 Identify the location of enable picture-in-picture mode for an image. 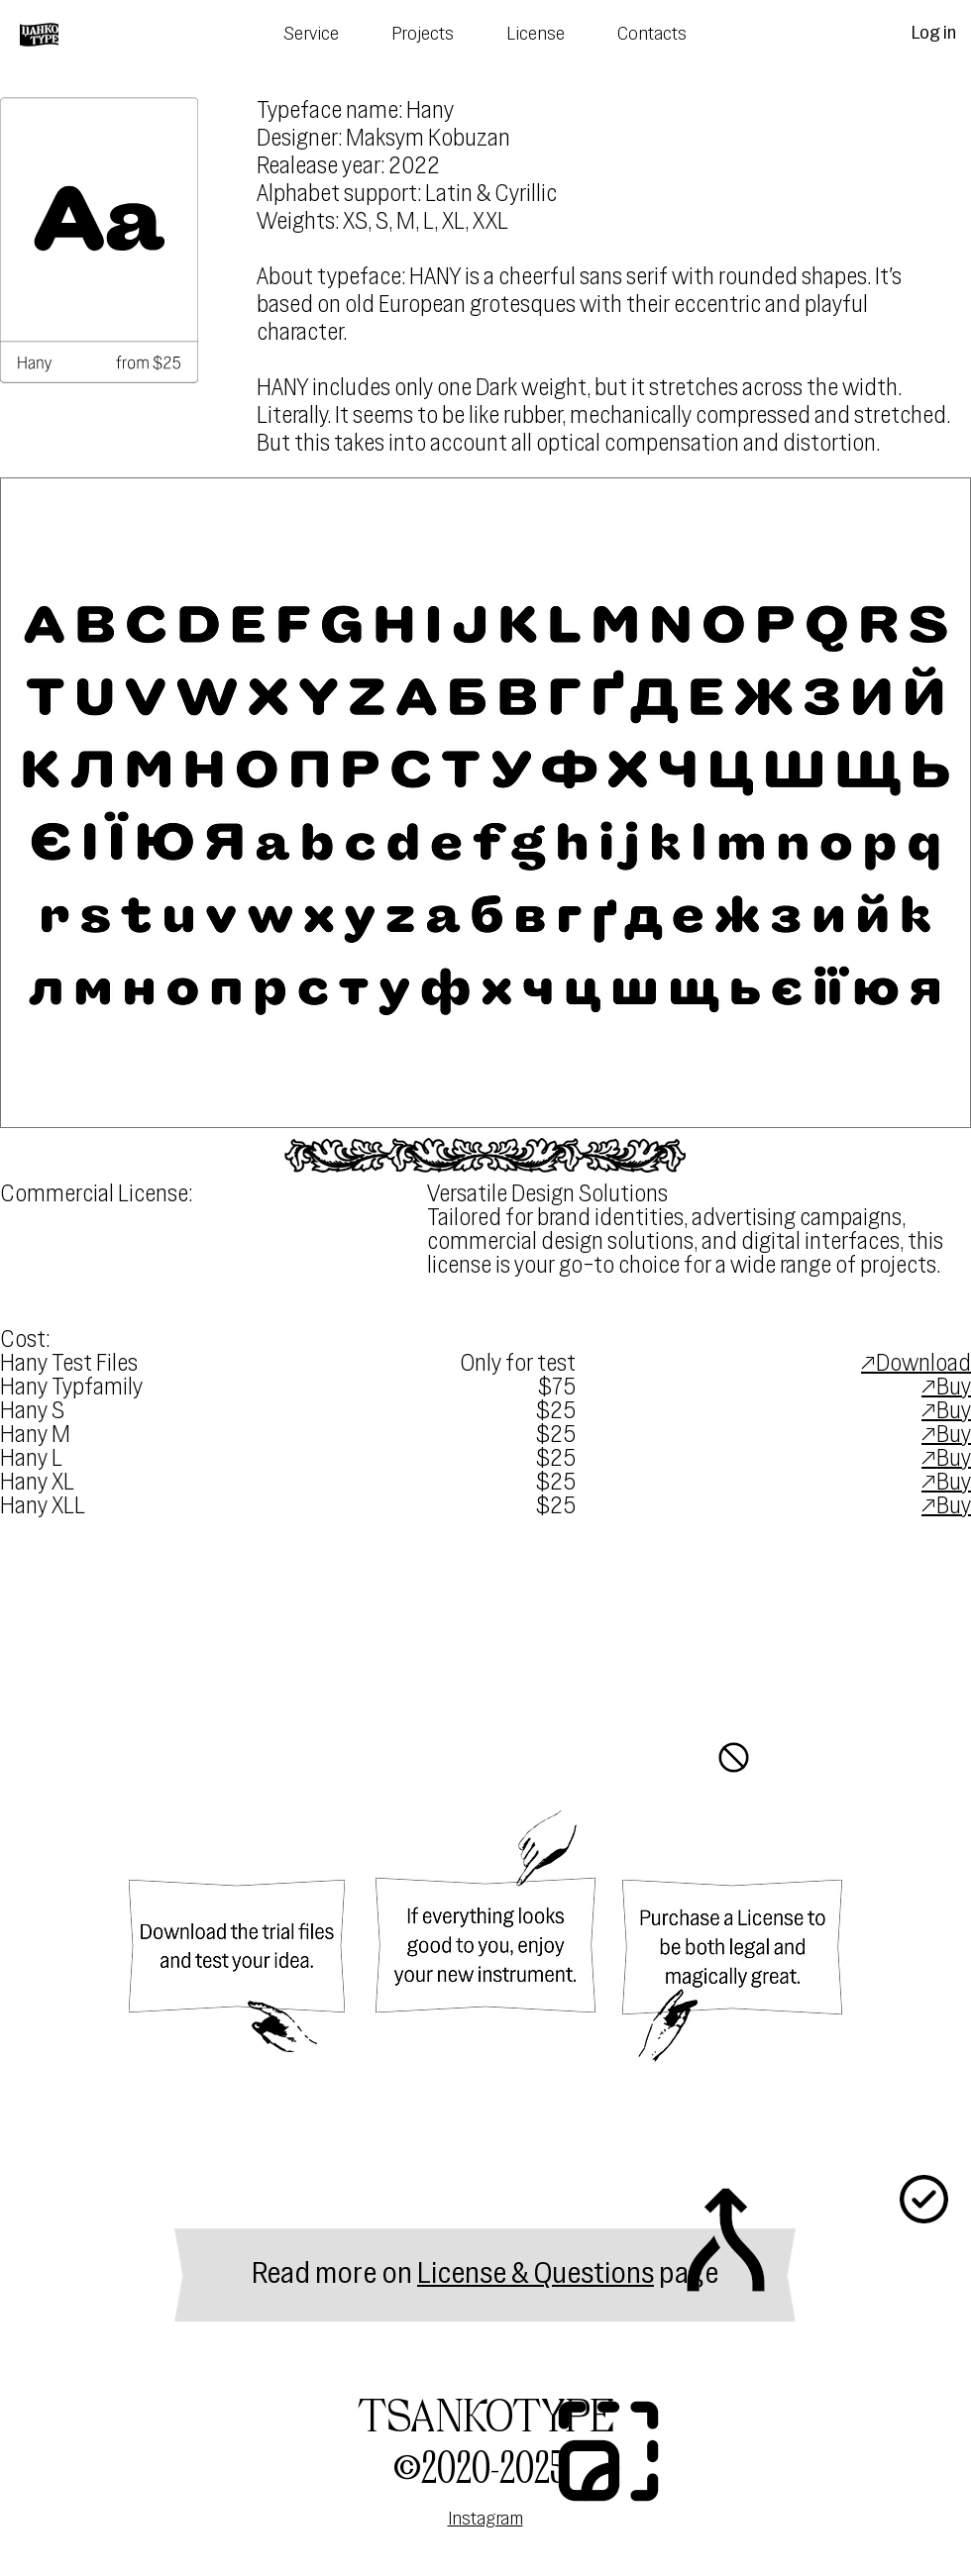
(608, 2451).